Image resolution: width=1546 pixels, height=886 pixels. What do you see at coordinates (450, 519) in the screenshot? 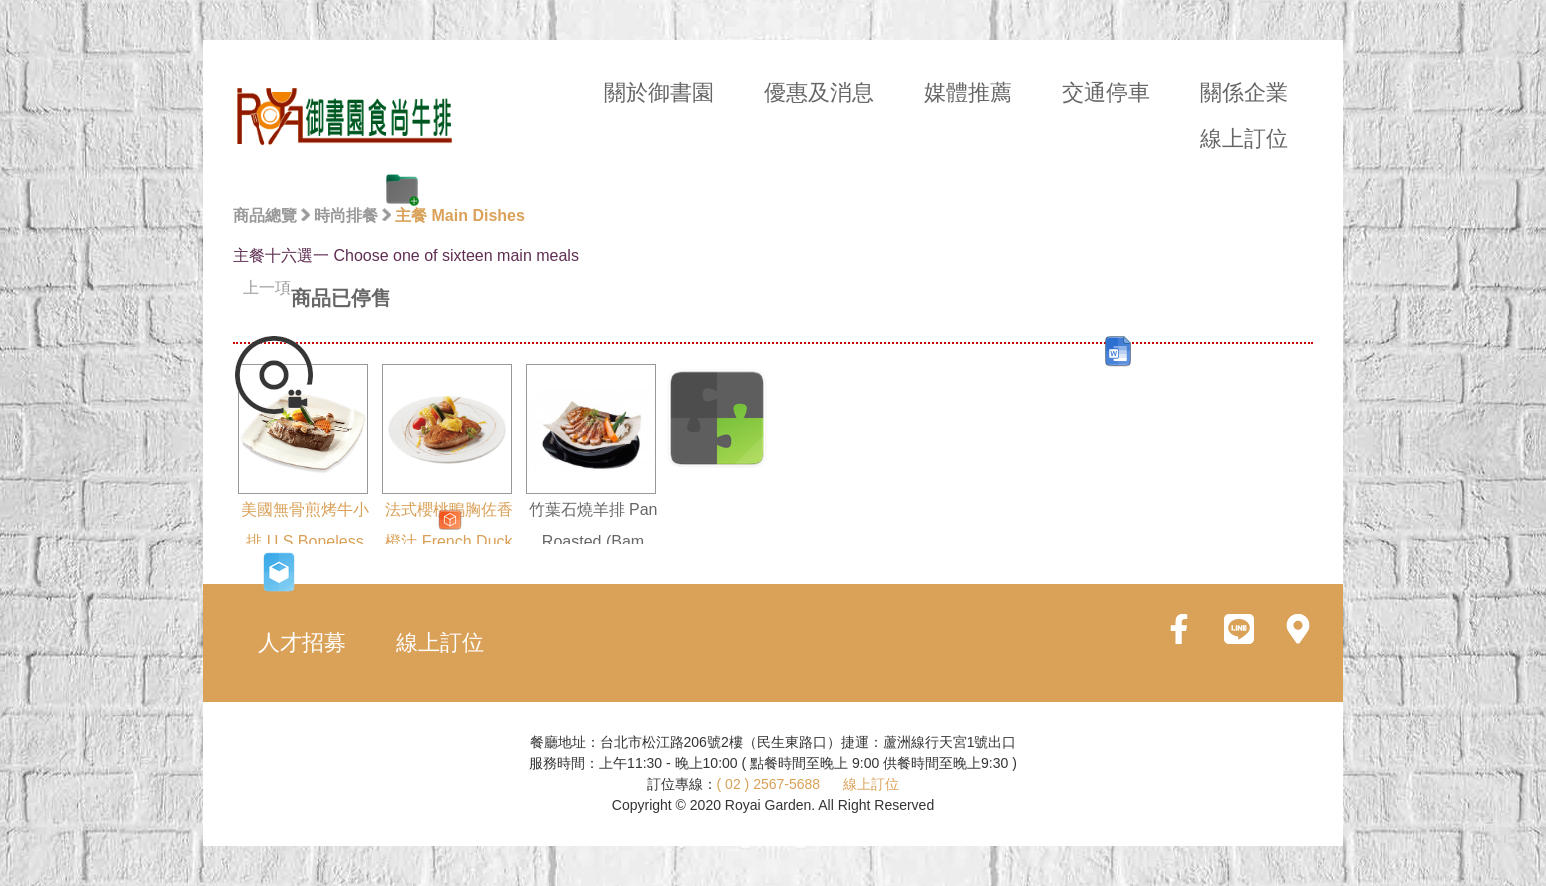
I see `open an STL 3D model file` at bounding box center [450, 519].